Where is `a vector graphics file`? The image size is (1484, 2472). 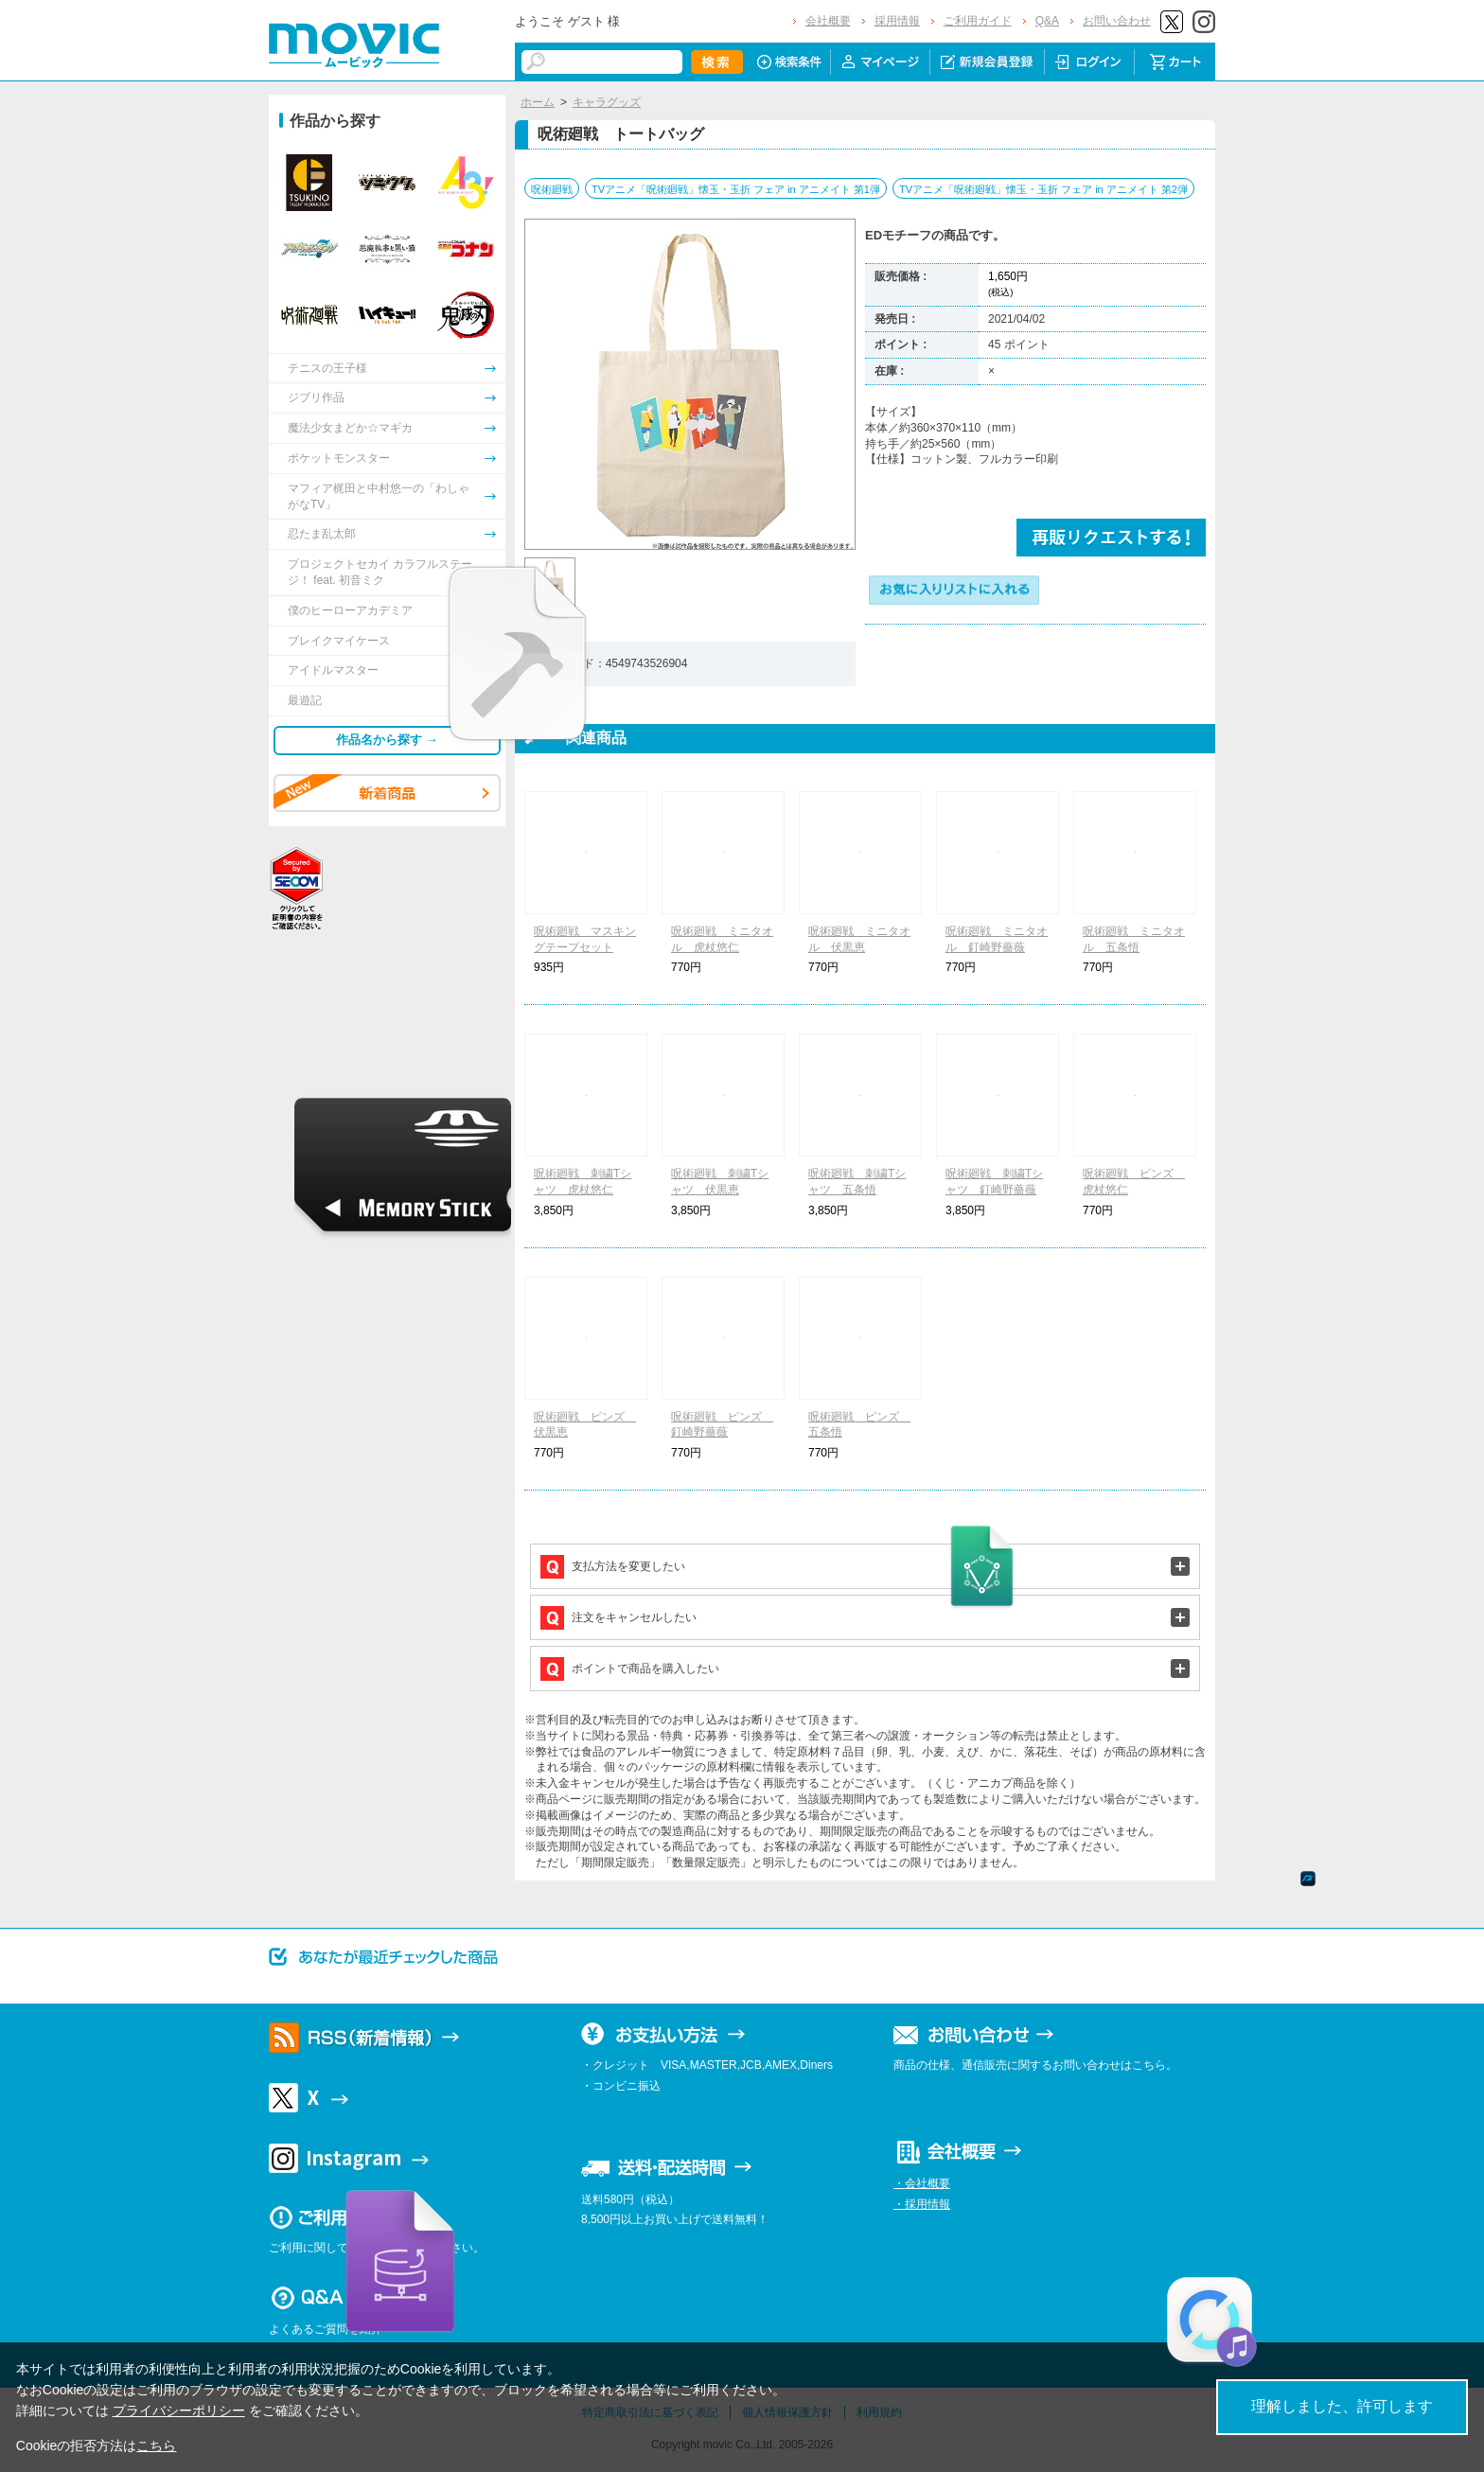 a vector graphics file is located at coordinates (981, 1565).